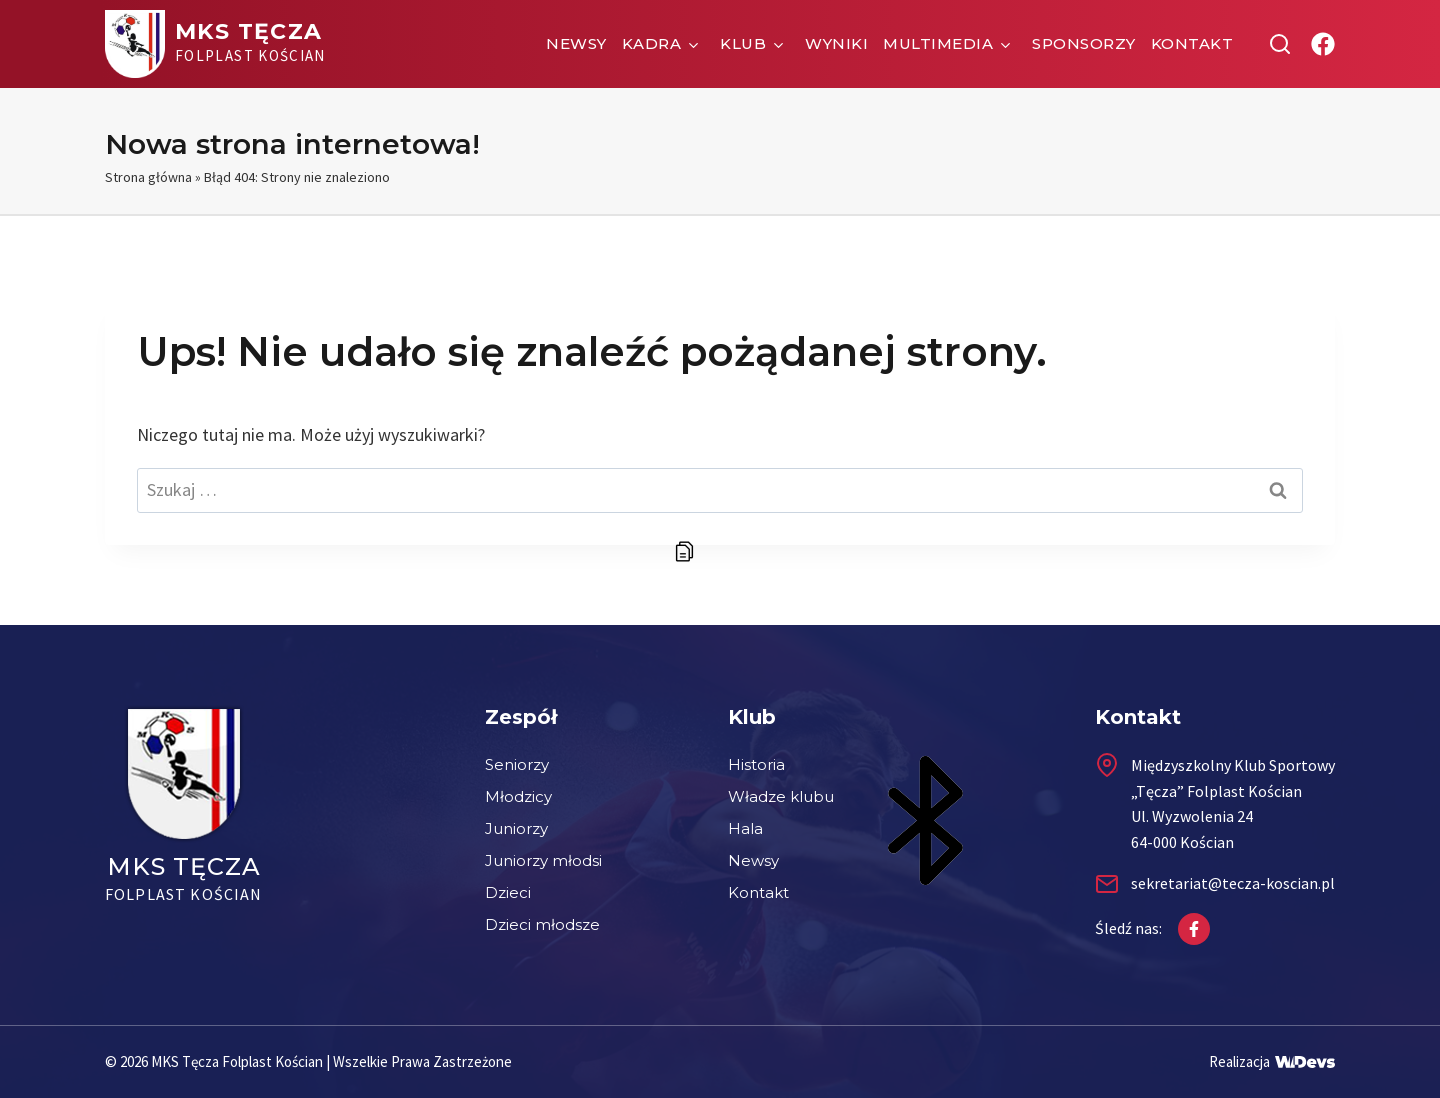  I want to click on toggle bluetooth connectivity on or off, so click(925, 820).